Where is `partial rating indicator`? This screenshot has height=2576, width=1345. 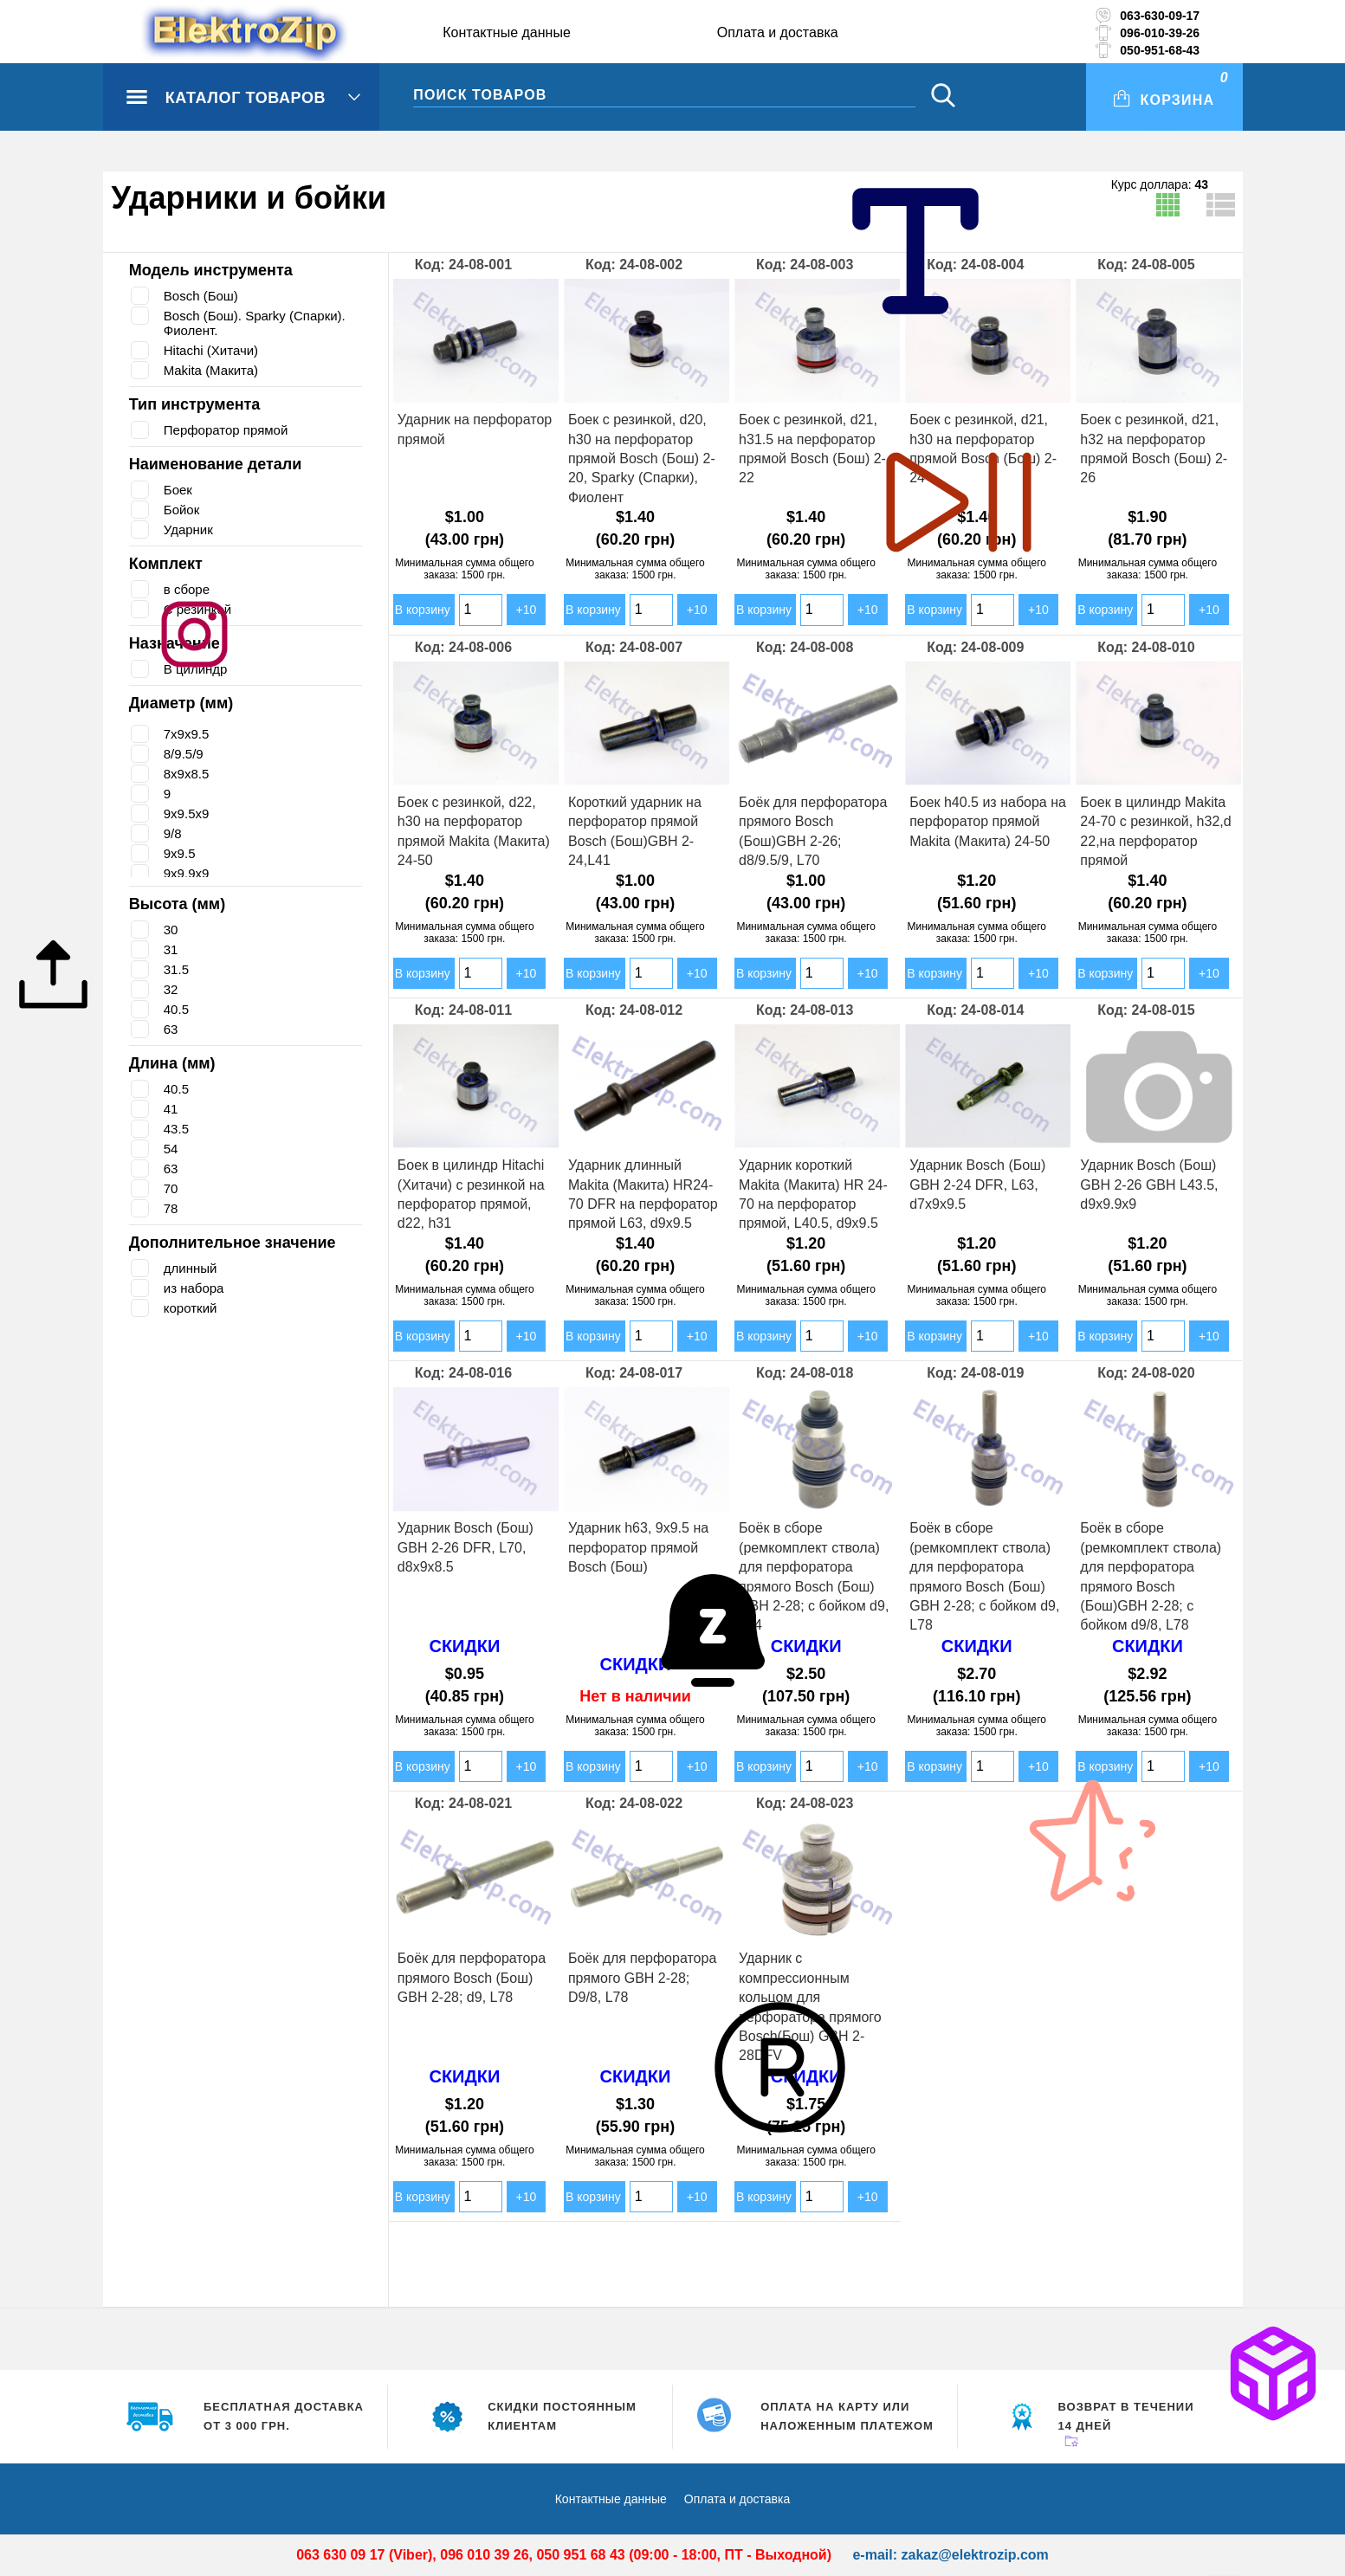
partial rating indicator is located at coordinates (1092, 1843).